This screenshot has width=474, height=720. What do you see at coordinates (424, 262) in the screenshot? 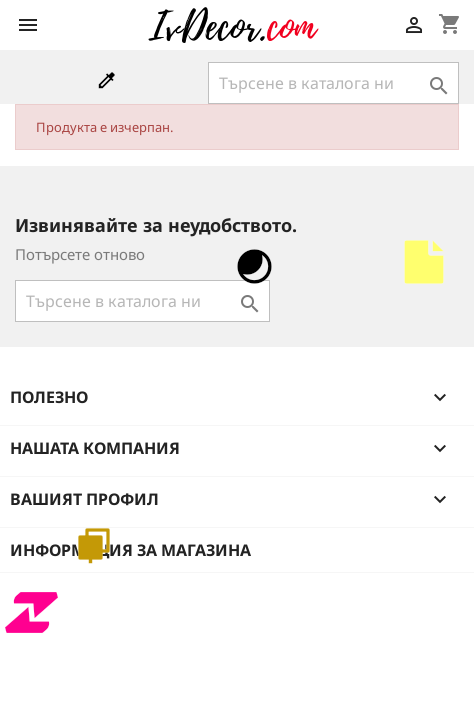
I see `view or open a document` at bounding box center [424, 262].